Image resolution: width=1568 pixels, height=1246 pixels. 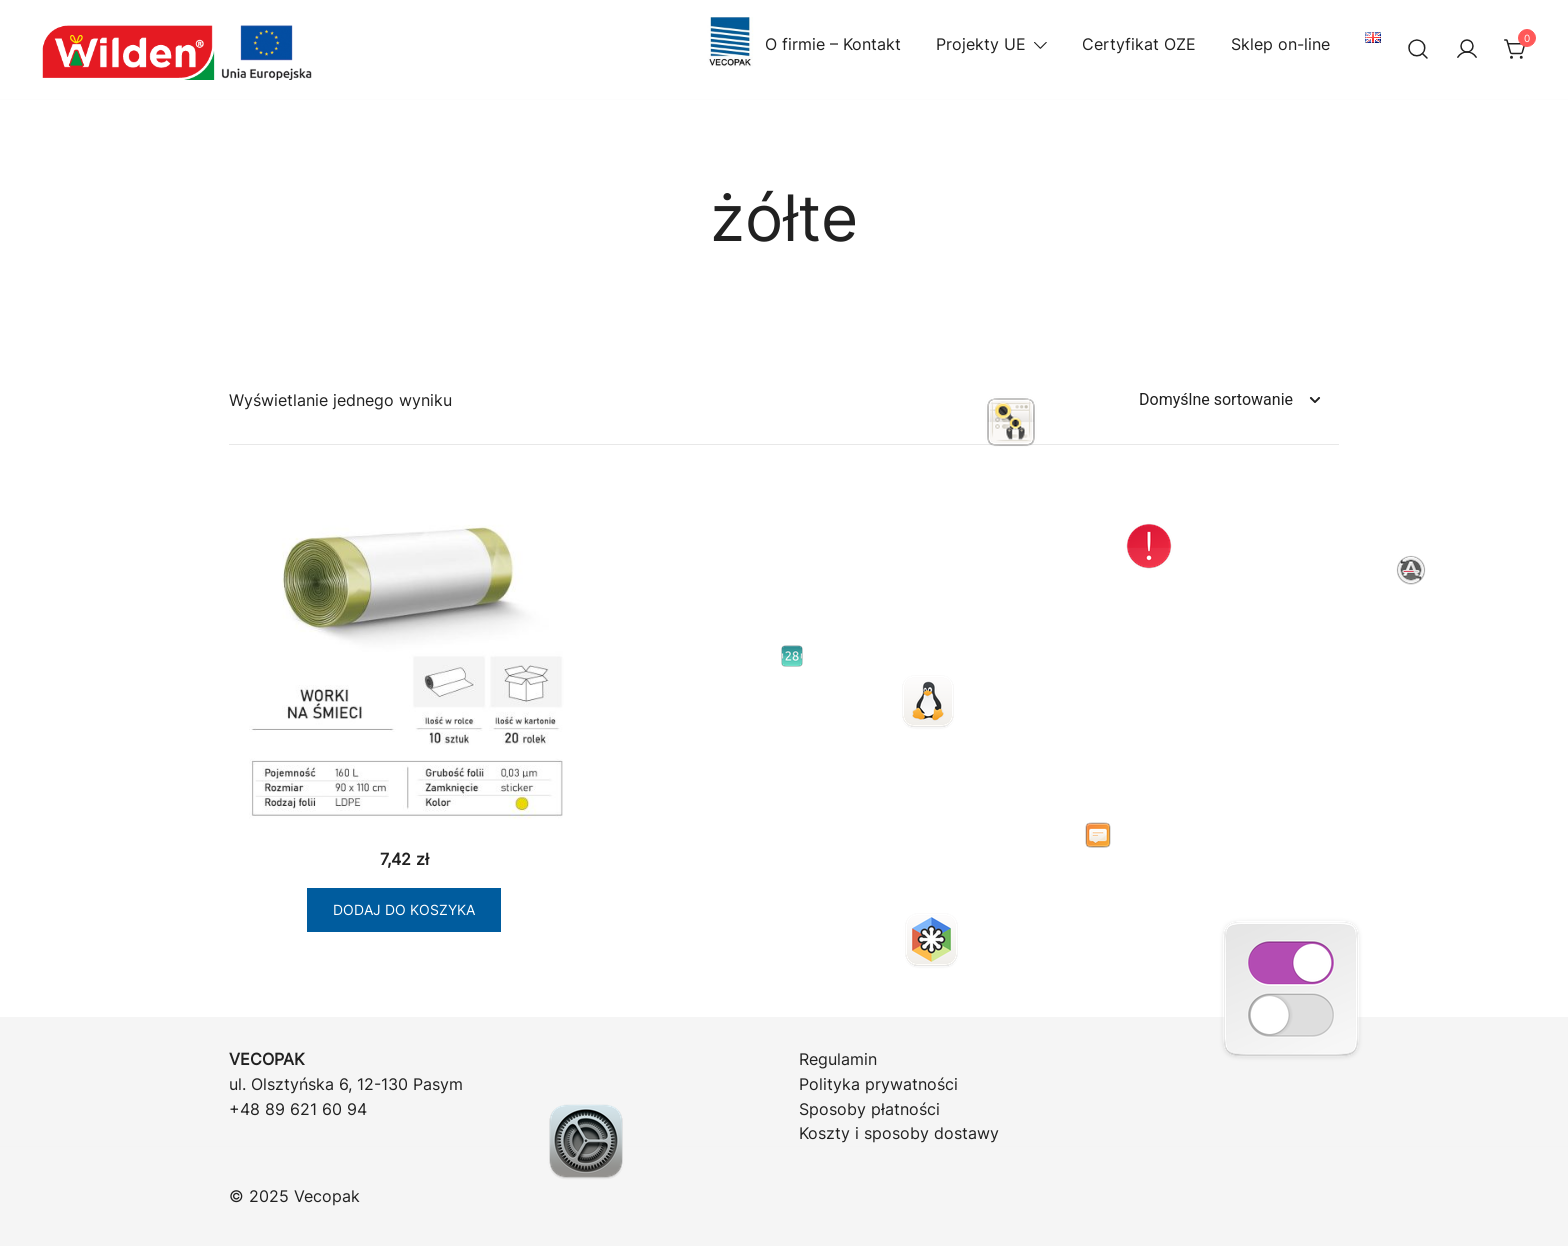 What do you see at coordinates (792, 656) in the screenshot?
I see `open the office calendar app` at bounding box center [792, 656].